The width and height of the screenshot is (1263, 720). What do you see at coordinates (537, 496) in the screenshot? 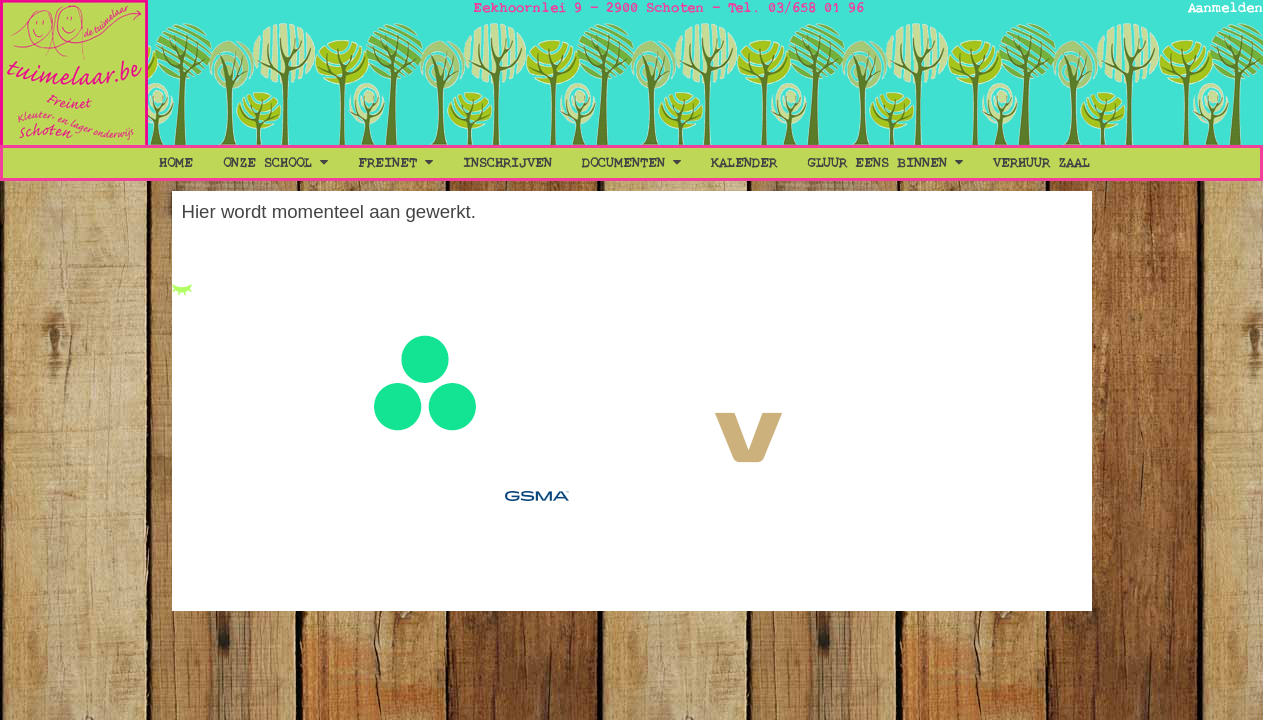
I see `GSMA organization logo` at bounding box center [537, 496].